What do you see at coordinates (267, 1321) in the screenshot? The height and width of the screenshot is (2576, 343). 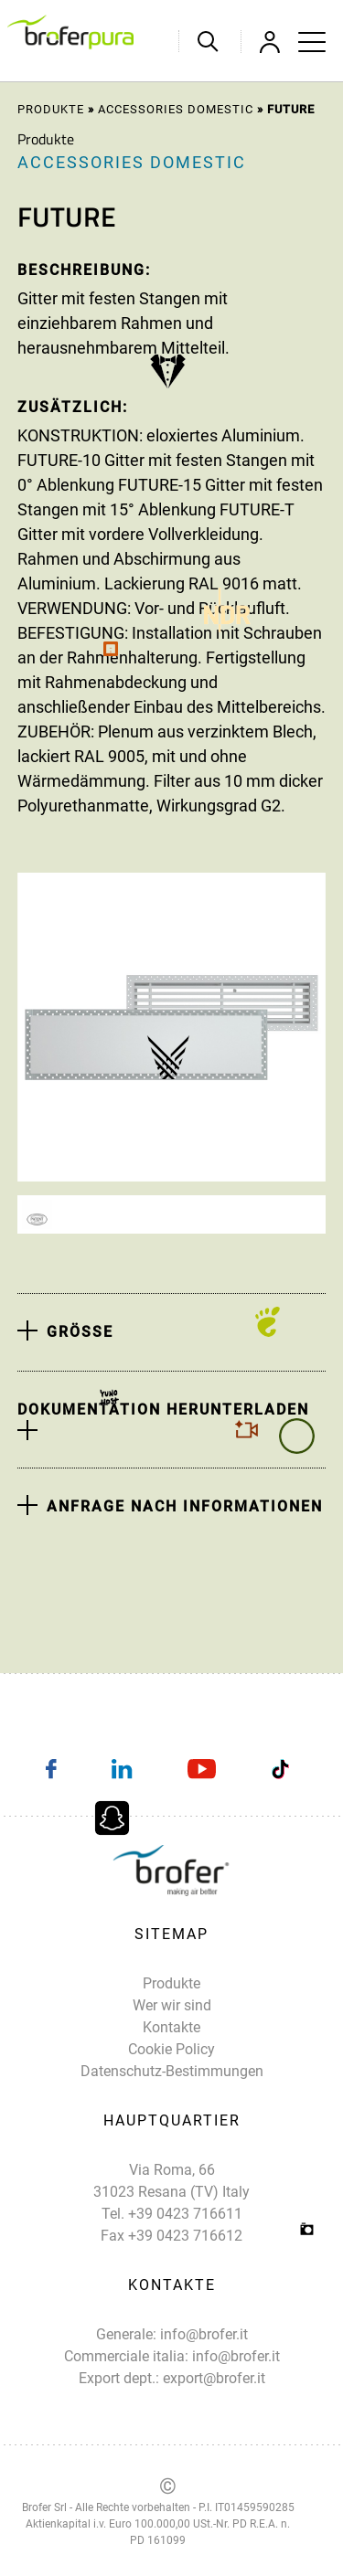 I see `GNOME desktop environment logo` at bounding box center [267, 1321].